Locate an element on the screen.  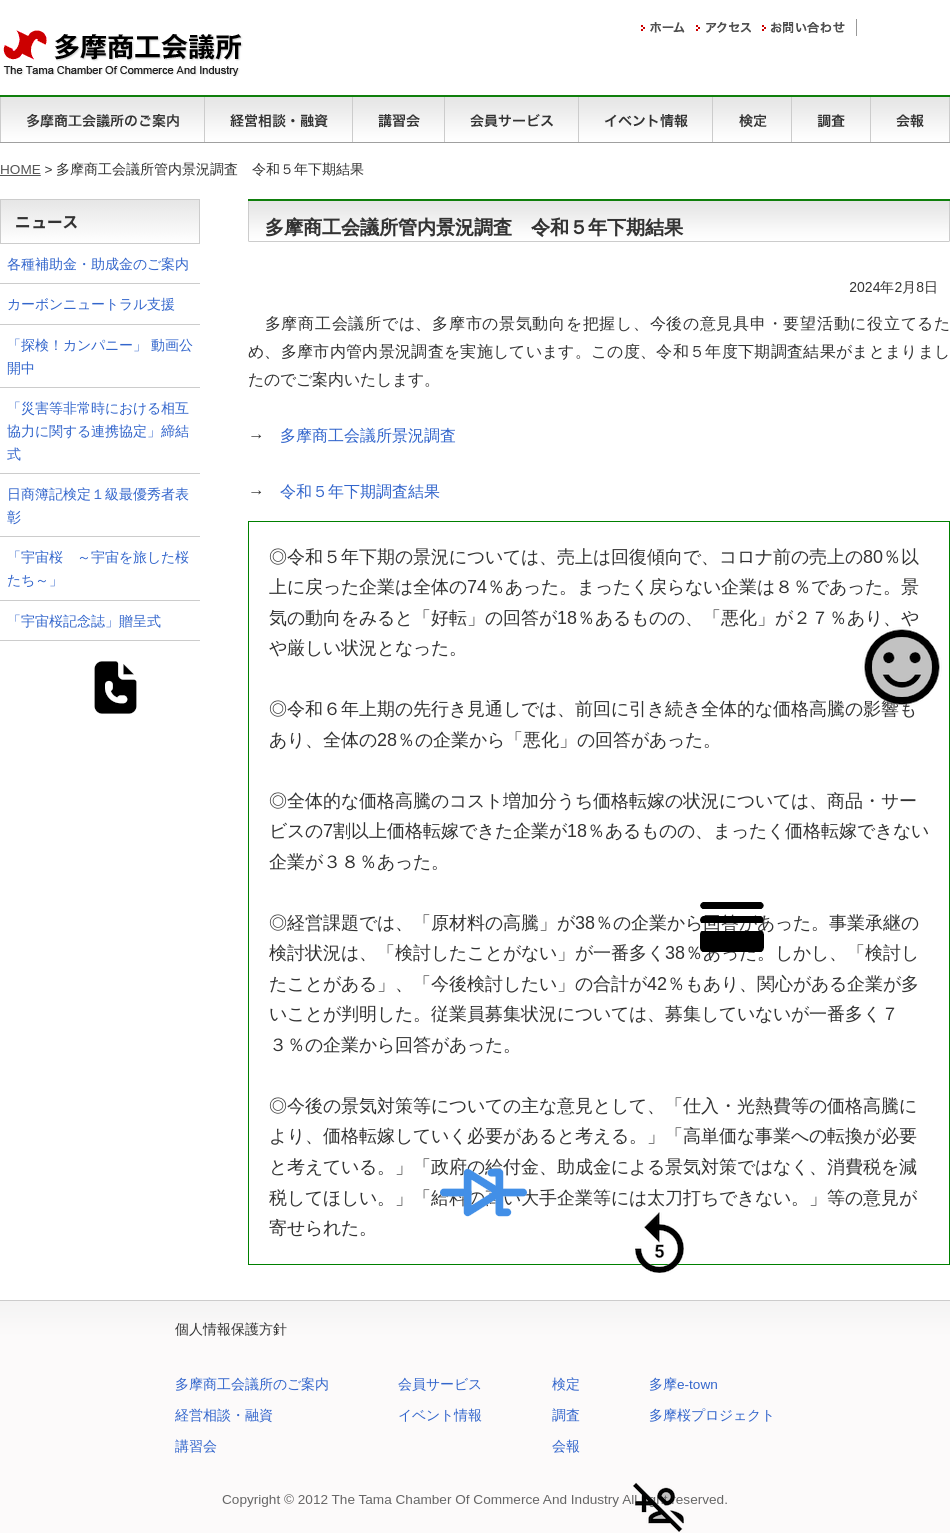
zener diode circuit component symbol is located at coordinates (483, 1192).